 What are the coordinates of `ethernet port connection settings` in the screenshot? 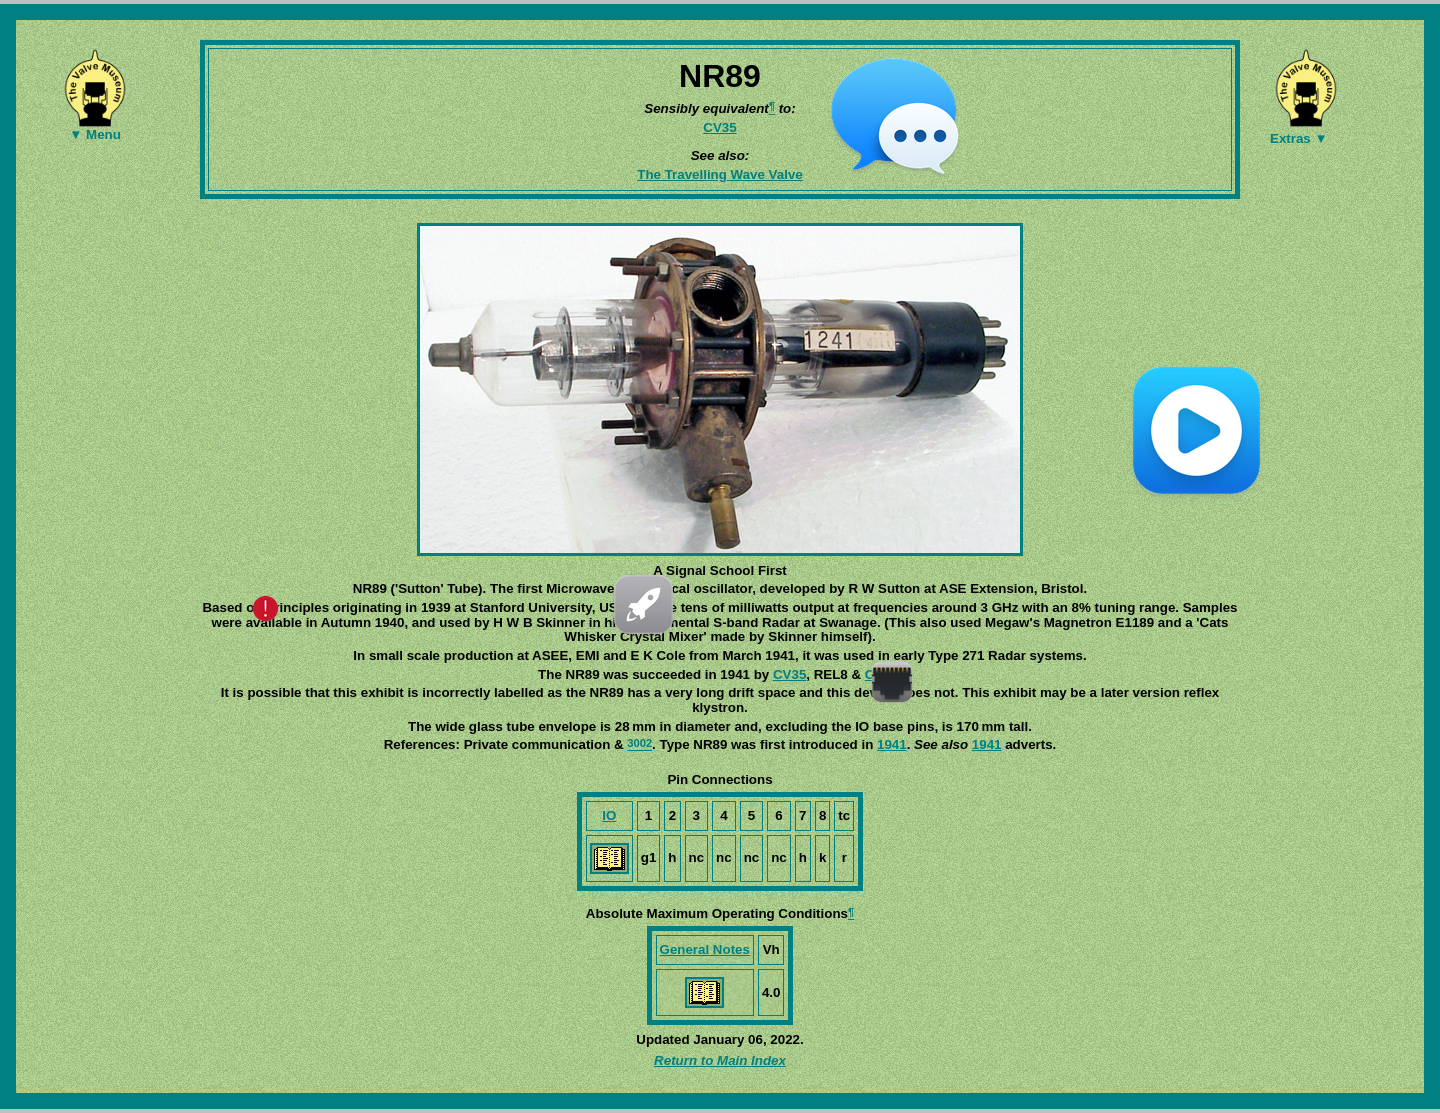 It's located at (892, 682).